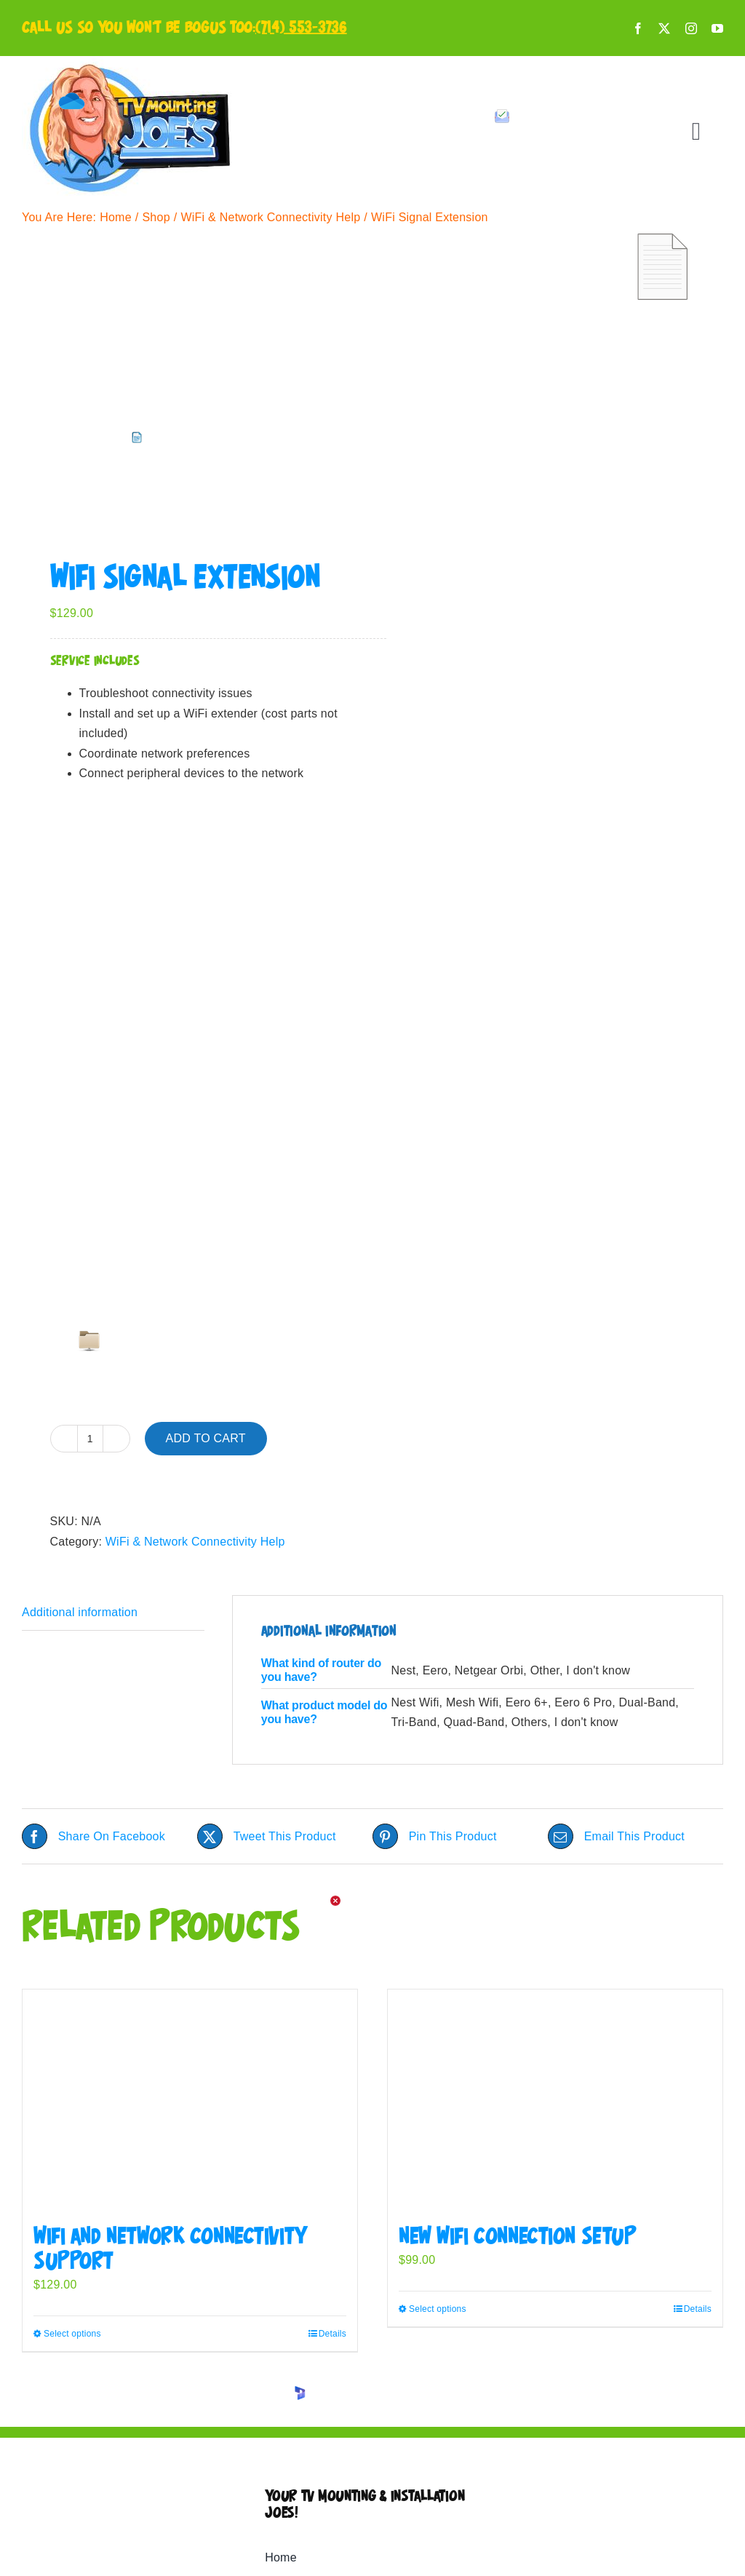 The height and width of the screenshot is (2576, 745). What do you see at coordinates (502, 116) in the screenshot?
I see `mark email as not junk or spam` at bounding box center [502, 116].